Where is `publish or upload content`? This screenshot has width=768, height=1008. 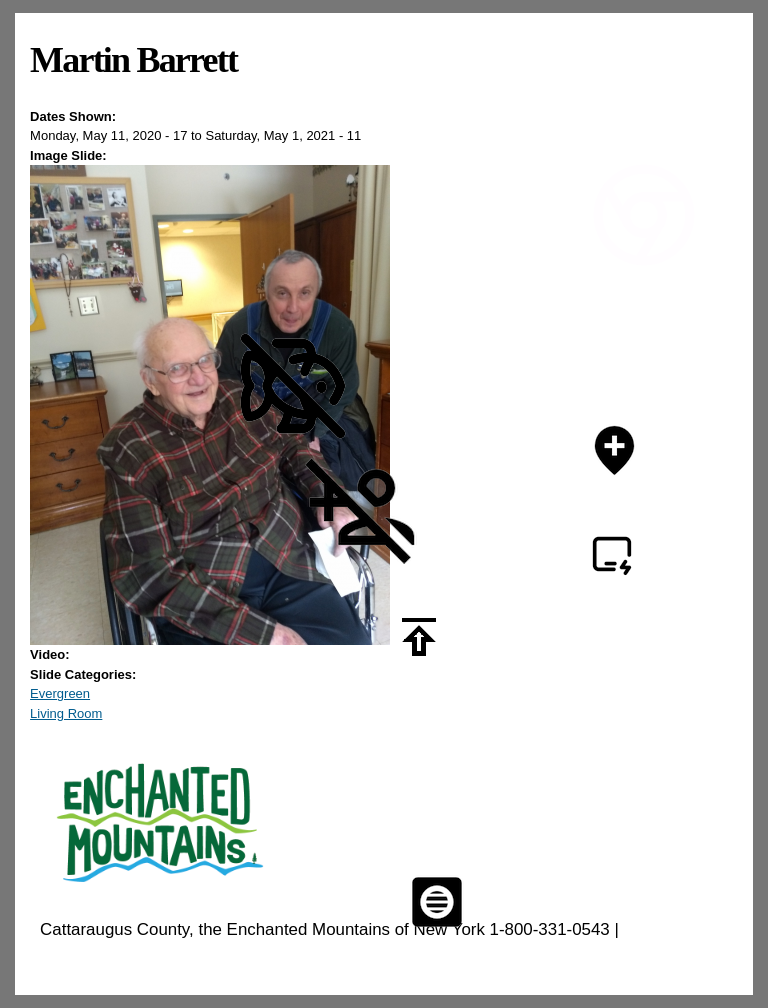
publish or upload content is located at coordinates (419, 637).